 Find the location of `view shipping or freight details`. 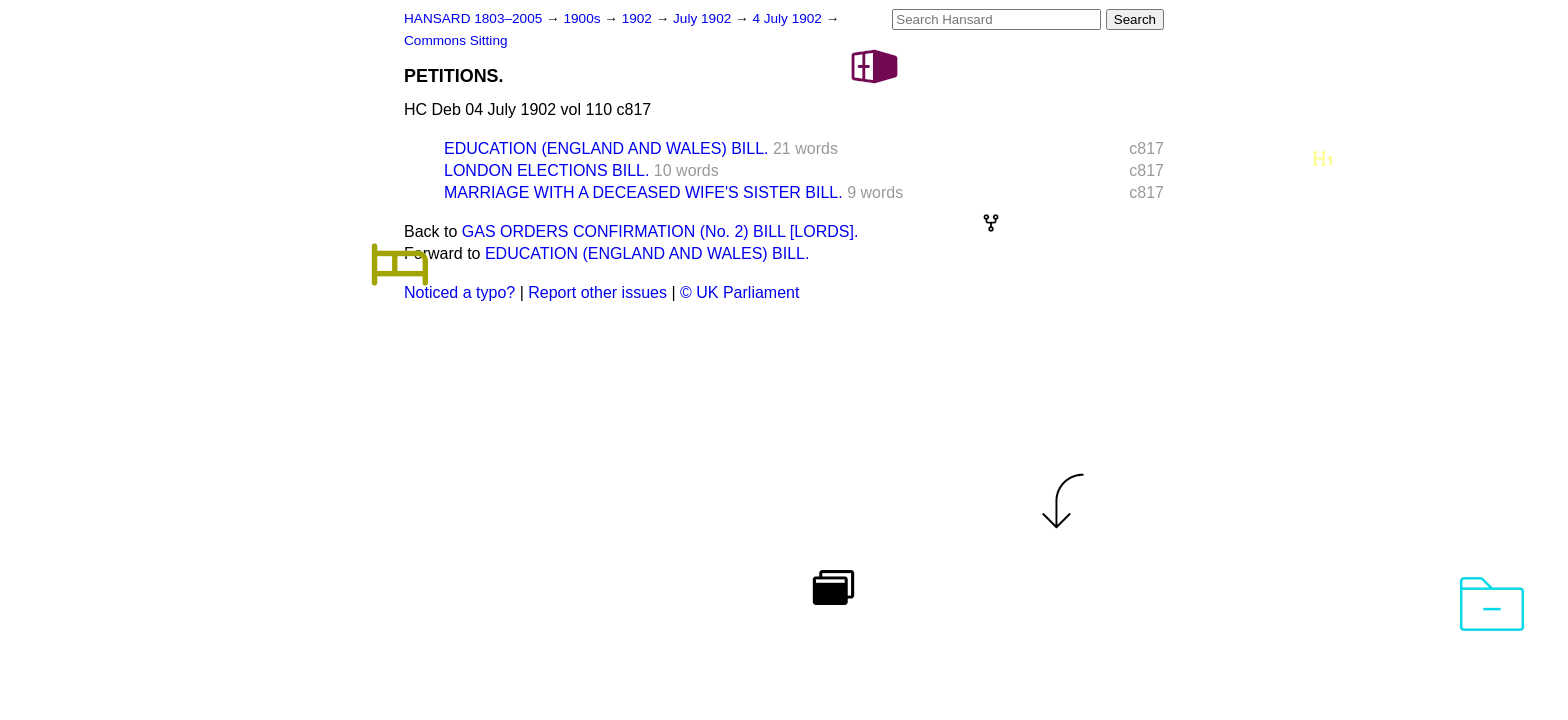

view shipping or freight details is located at coordinates (874, 66).